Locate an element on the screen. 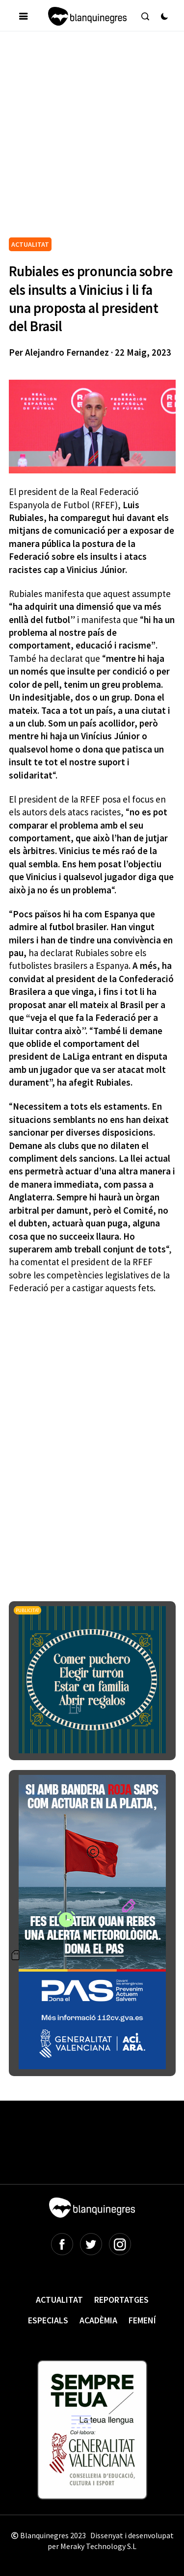 The width and height of the screenshot is (184, 2576). find nearby gas stations is located at coordinates (74, 1708).